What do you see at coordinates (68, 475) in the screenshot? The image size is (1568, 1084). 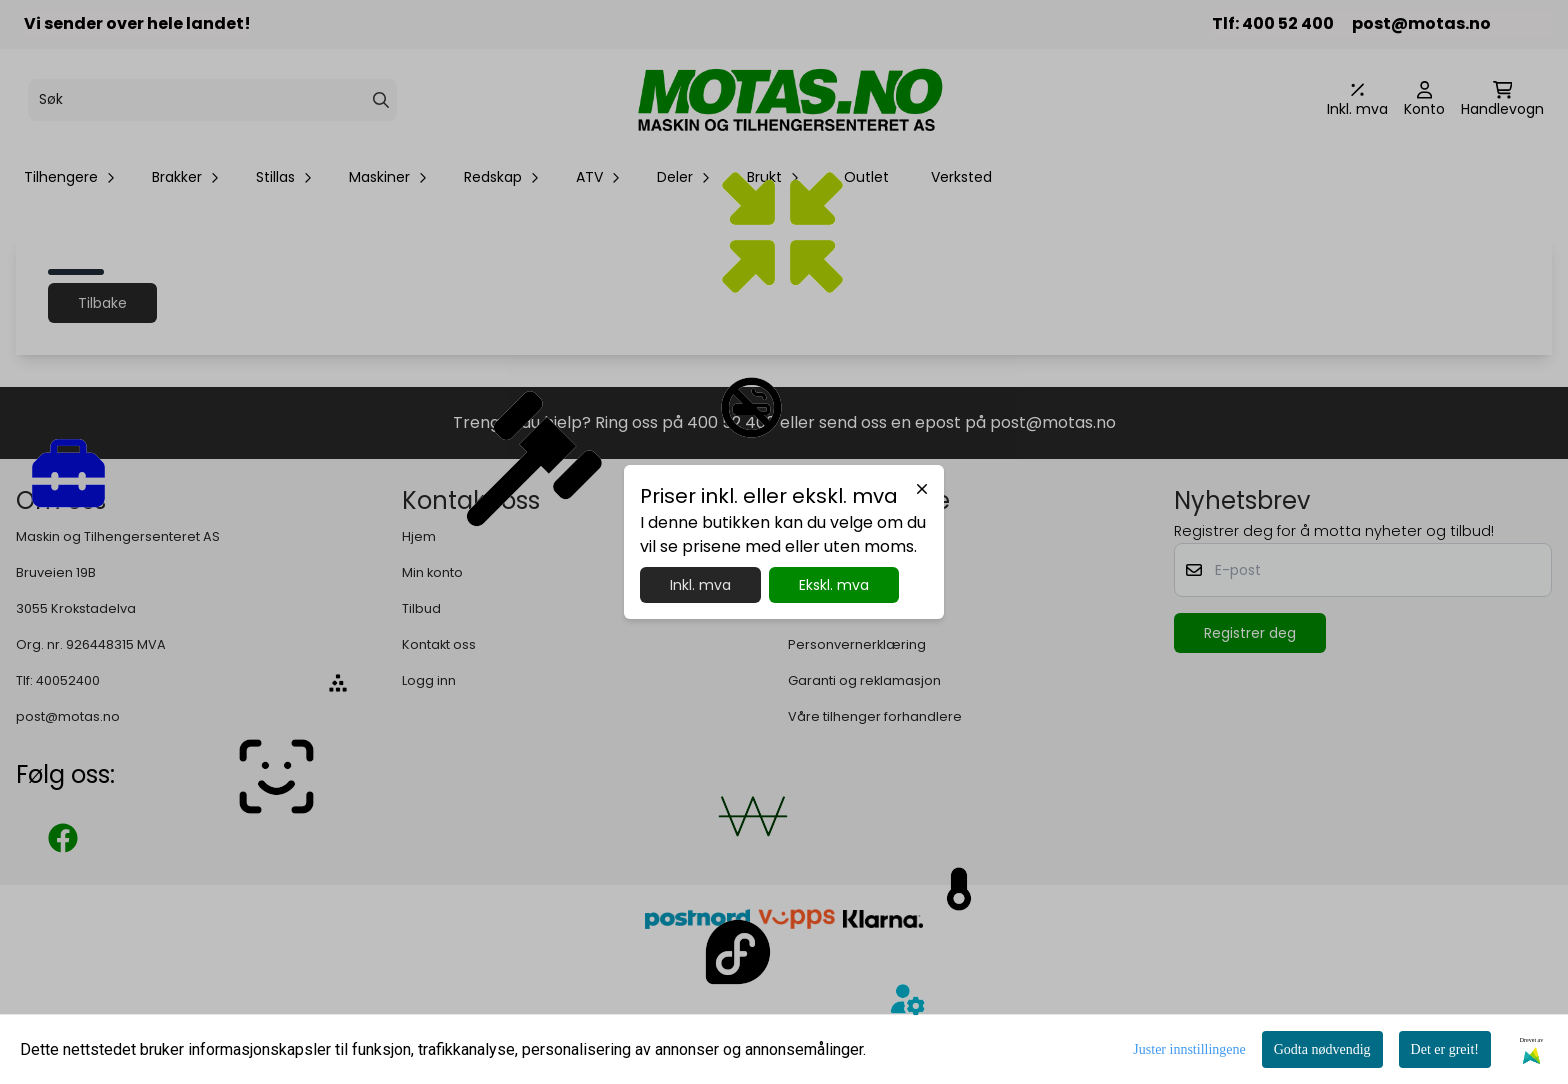 I see `access tools and utilities` at bounding box center [68, 475].